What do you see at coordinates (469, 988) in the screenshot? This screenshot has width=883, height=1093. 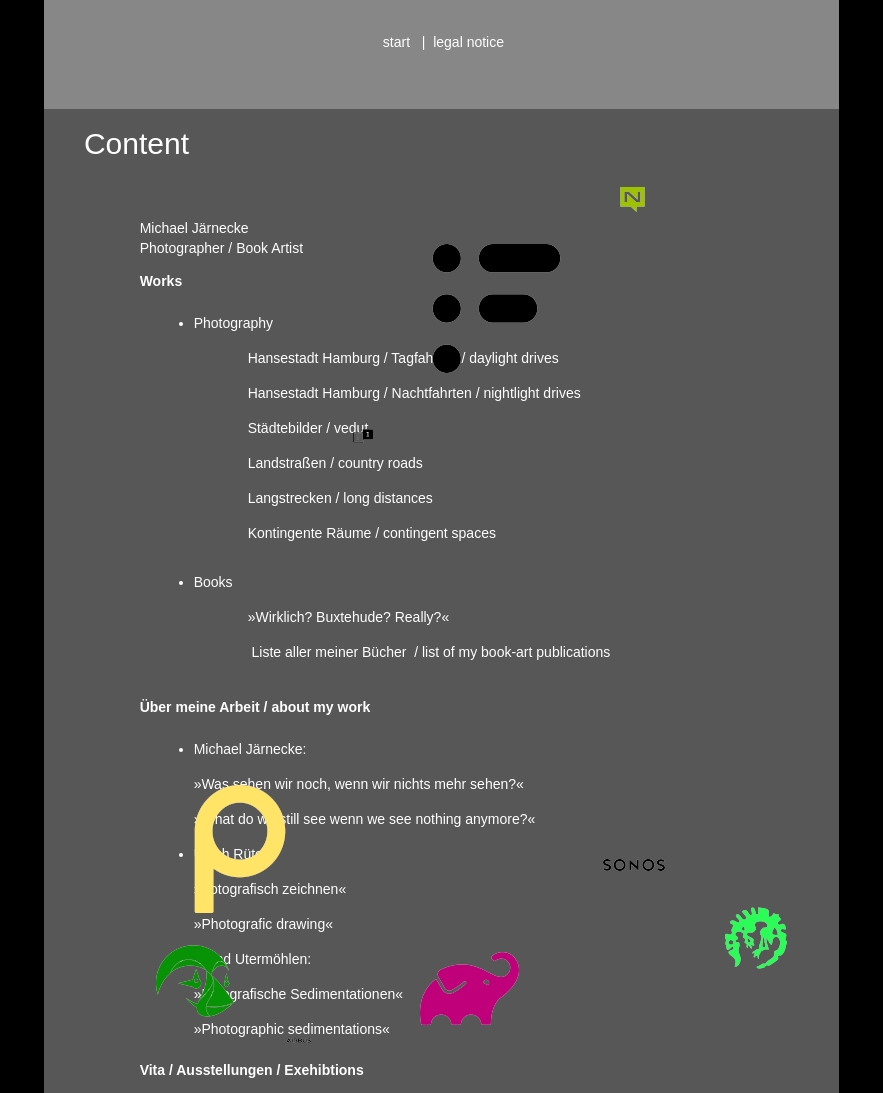 I see `Gradle build automation tool logo` at bounding box center [469, 988].